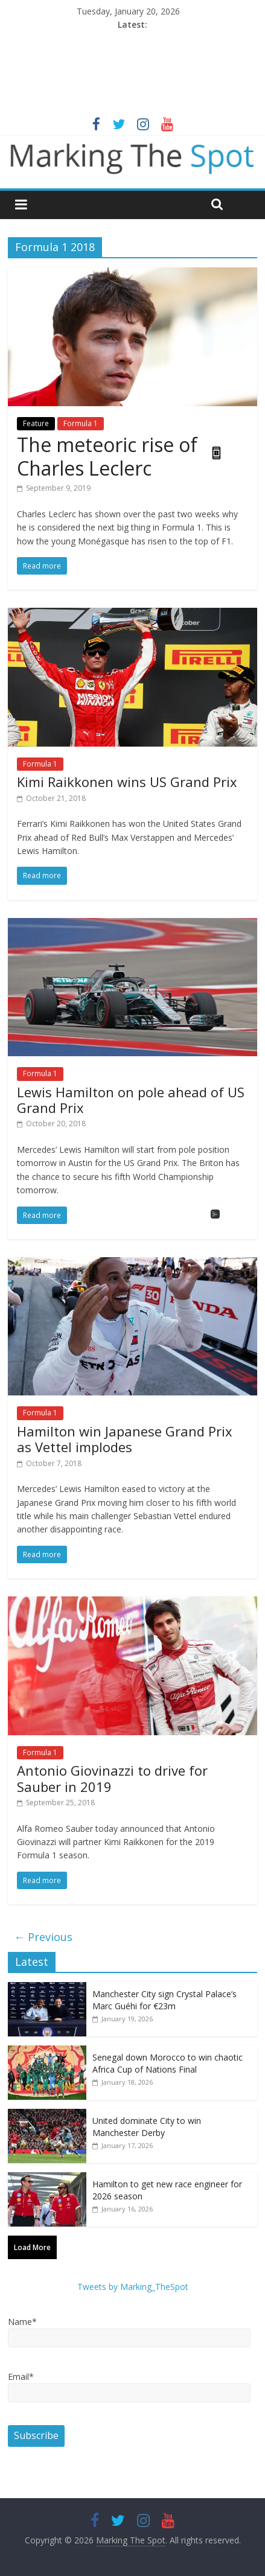 This screenshot has height=2576, width=265. I want to click on book an appointment or reservation online, so click(216, 453).